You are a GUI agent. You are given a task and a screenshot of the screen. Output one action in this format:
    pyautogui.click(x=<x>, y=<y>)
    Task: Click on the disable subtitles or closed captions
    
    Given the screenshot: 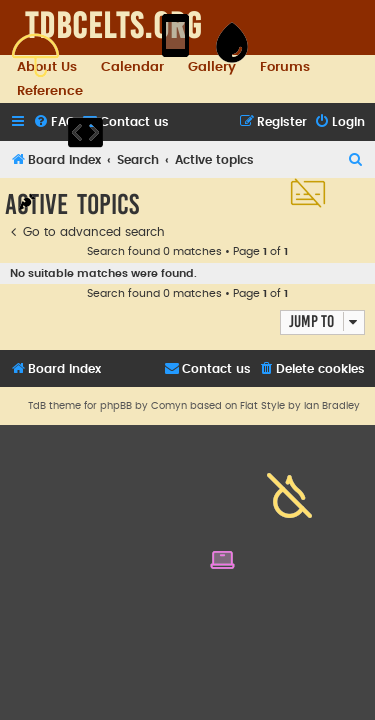 What is the action you would take?
    pyautogui.click(x=308, y=193)
    